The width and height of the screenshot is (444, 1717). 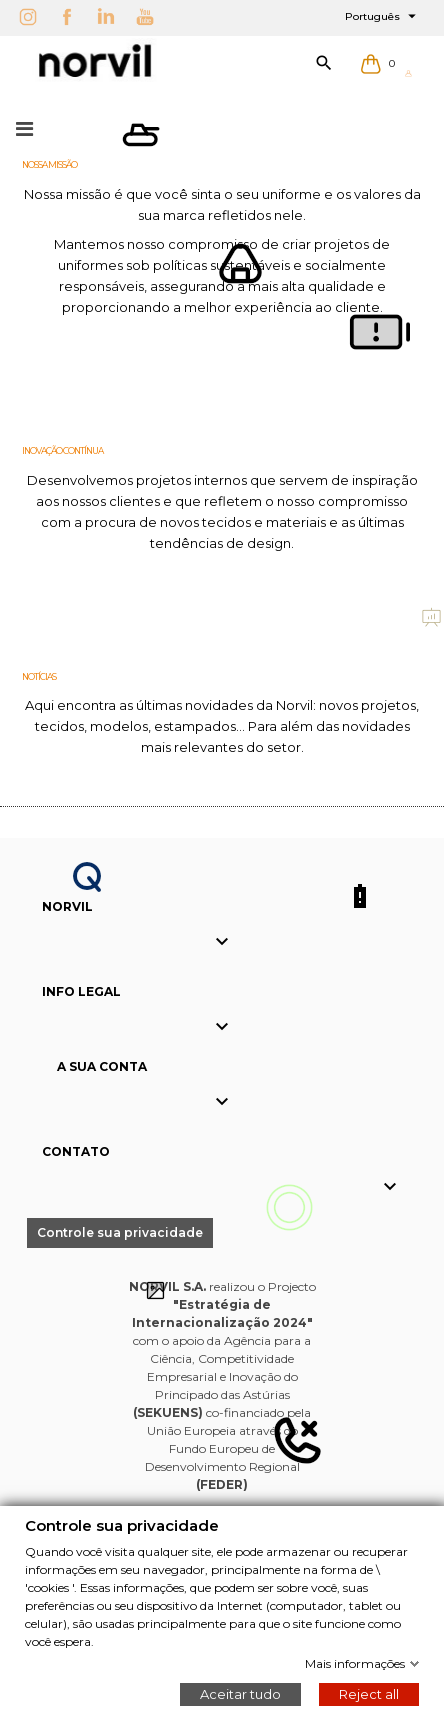 I want to click on low battery warning, so click(x=360, y=896).